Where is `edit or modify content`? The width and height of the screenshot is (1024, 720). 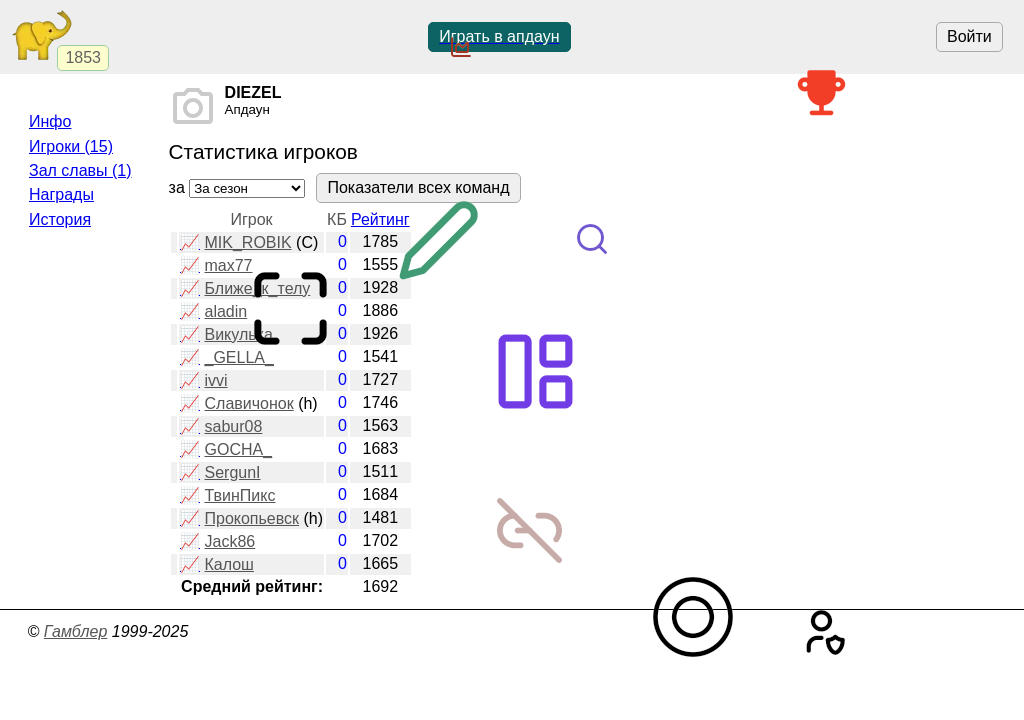 edit or modify content is located at coordinates (439, 240).